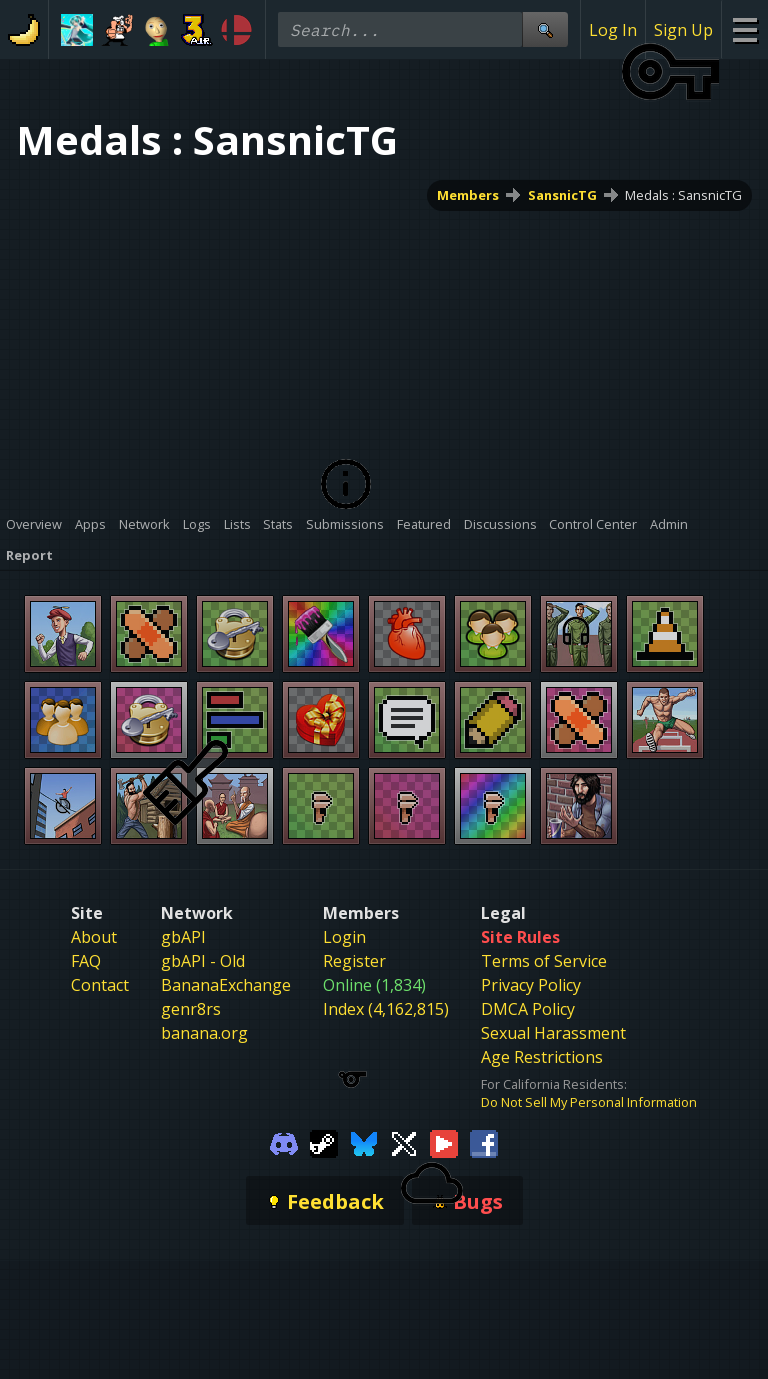  What do you see at coordinates (187, 781) in the screenshot?
I see `access painting or drawing tools` at bounding box center [187, 781].